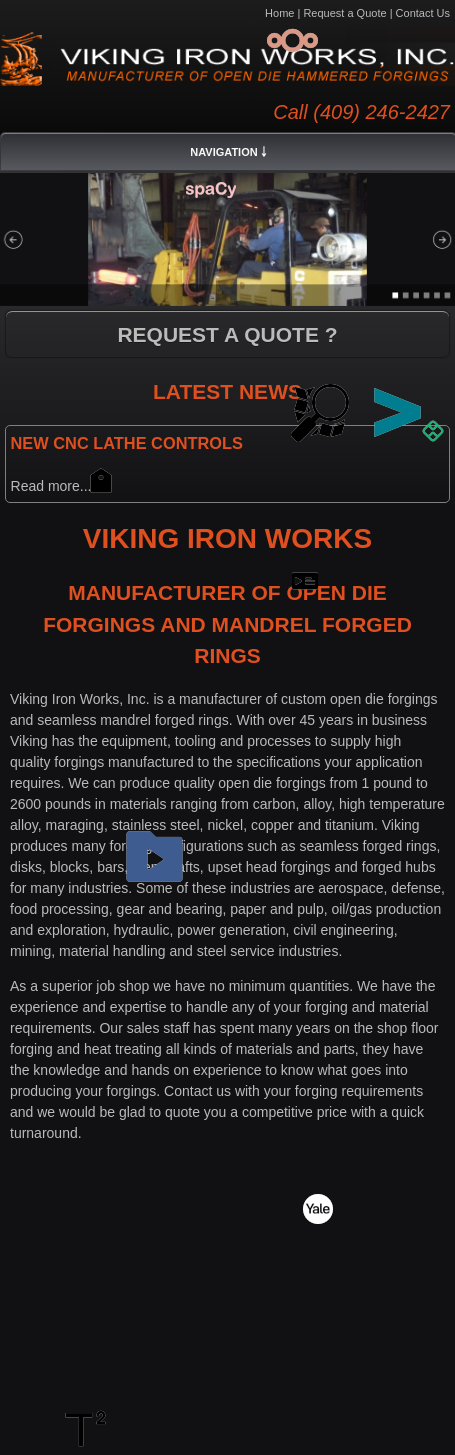  Describe the element at coordinates (305, 581) in the screenshot. I see `PreMiD logo - indicates Discord rich presence integration` at that location.